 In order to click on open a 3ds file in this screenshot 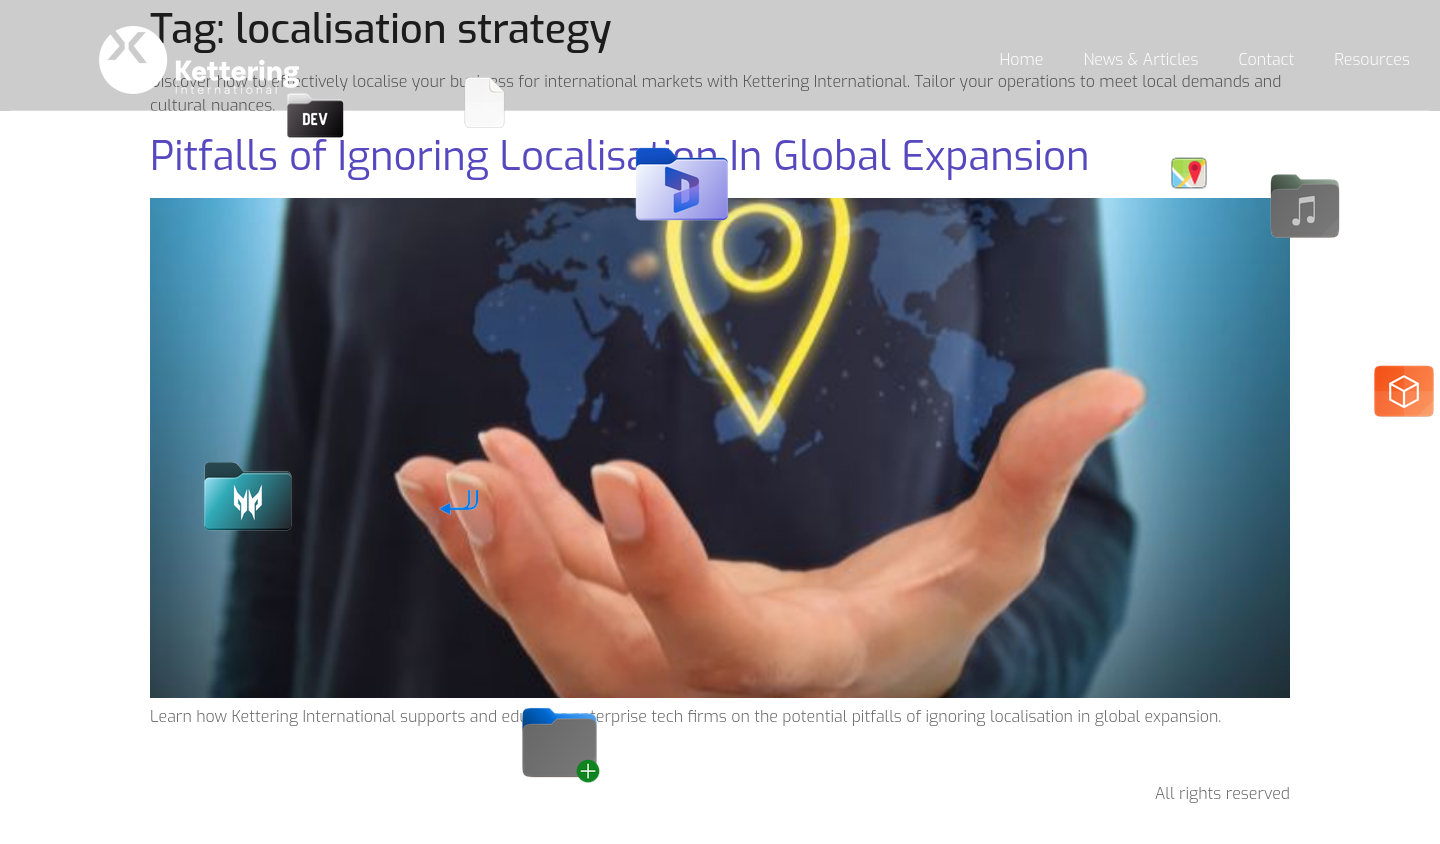, I will do `click(1404, 389)`.